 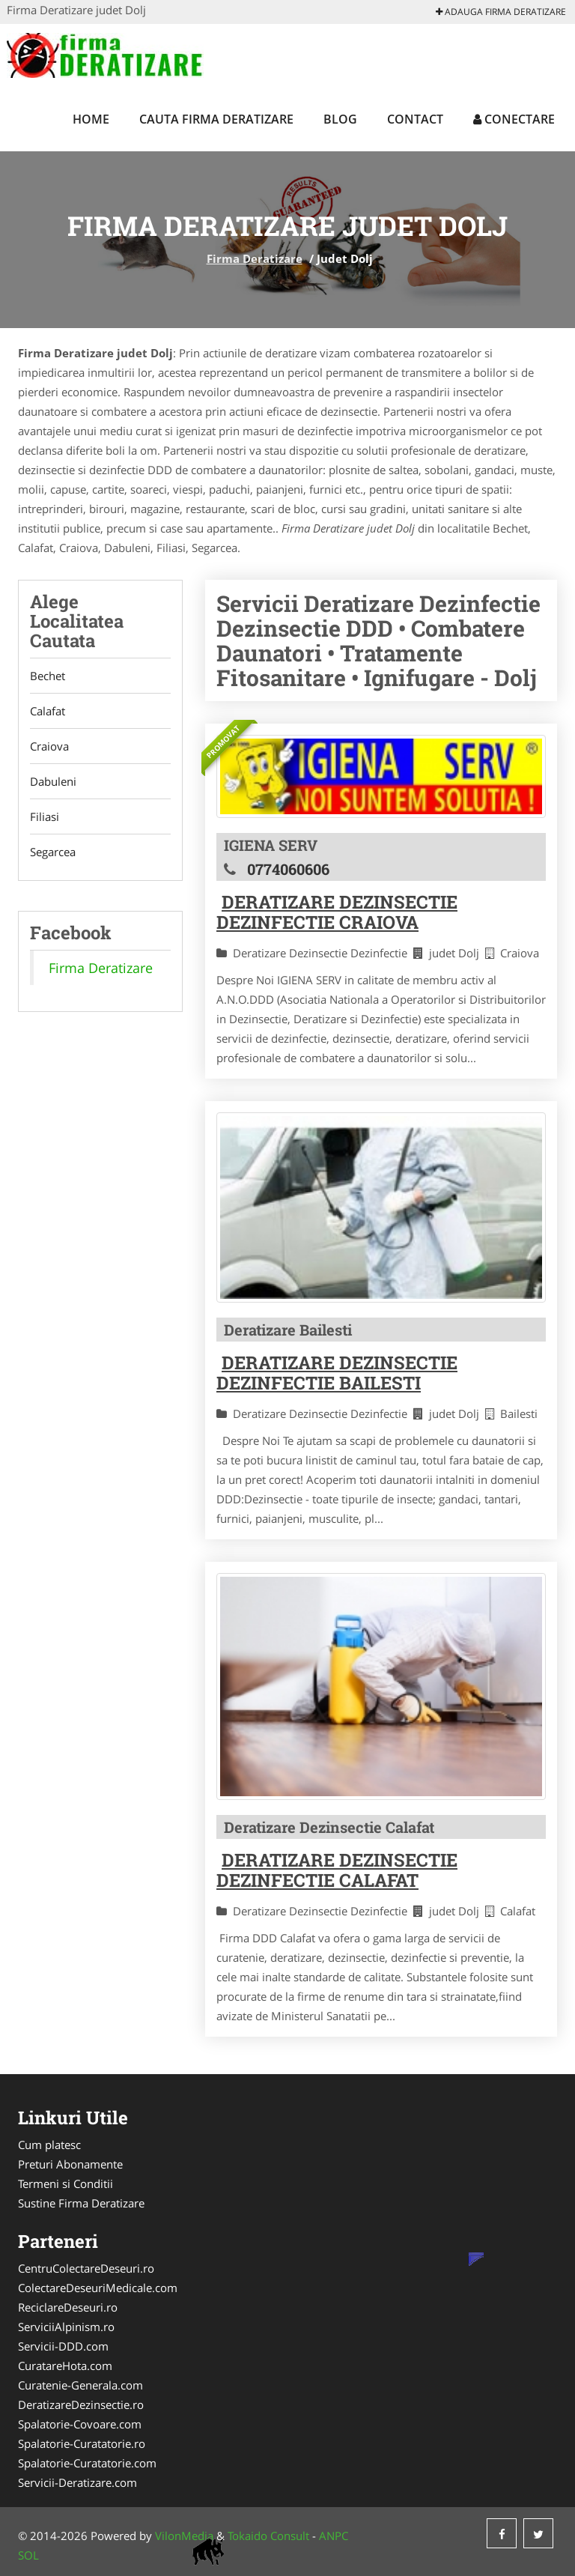 What do you see at coordinates (208, 2551) in the screenshot?
I see `select boar character or unit in game` at bounding box center [208, 2551].